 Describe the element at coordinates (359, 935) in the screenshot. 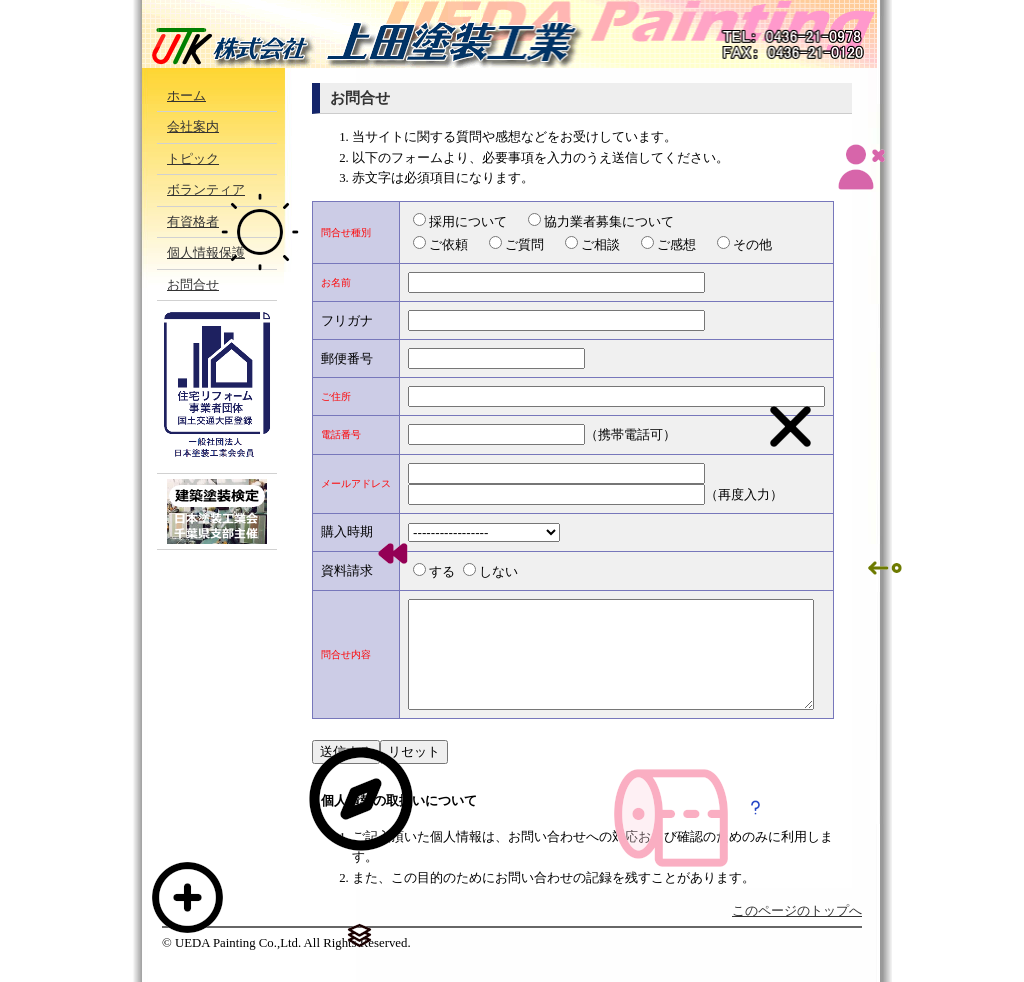

I see `view or manage layers` at that location.